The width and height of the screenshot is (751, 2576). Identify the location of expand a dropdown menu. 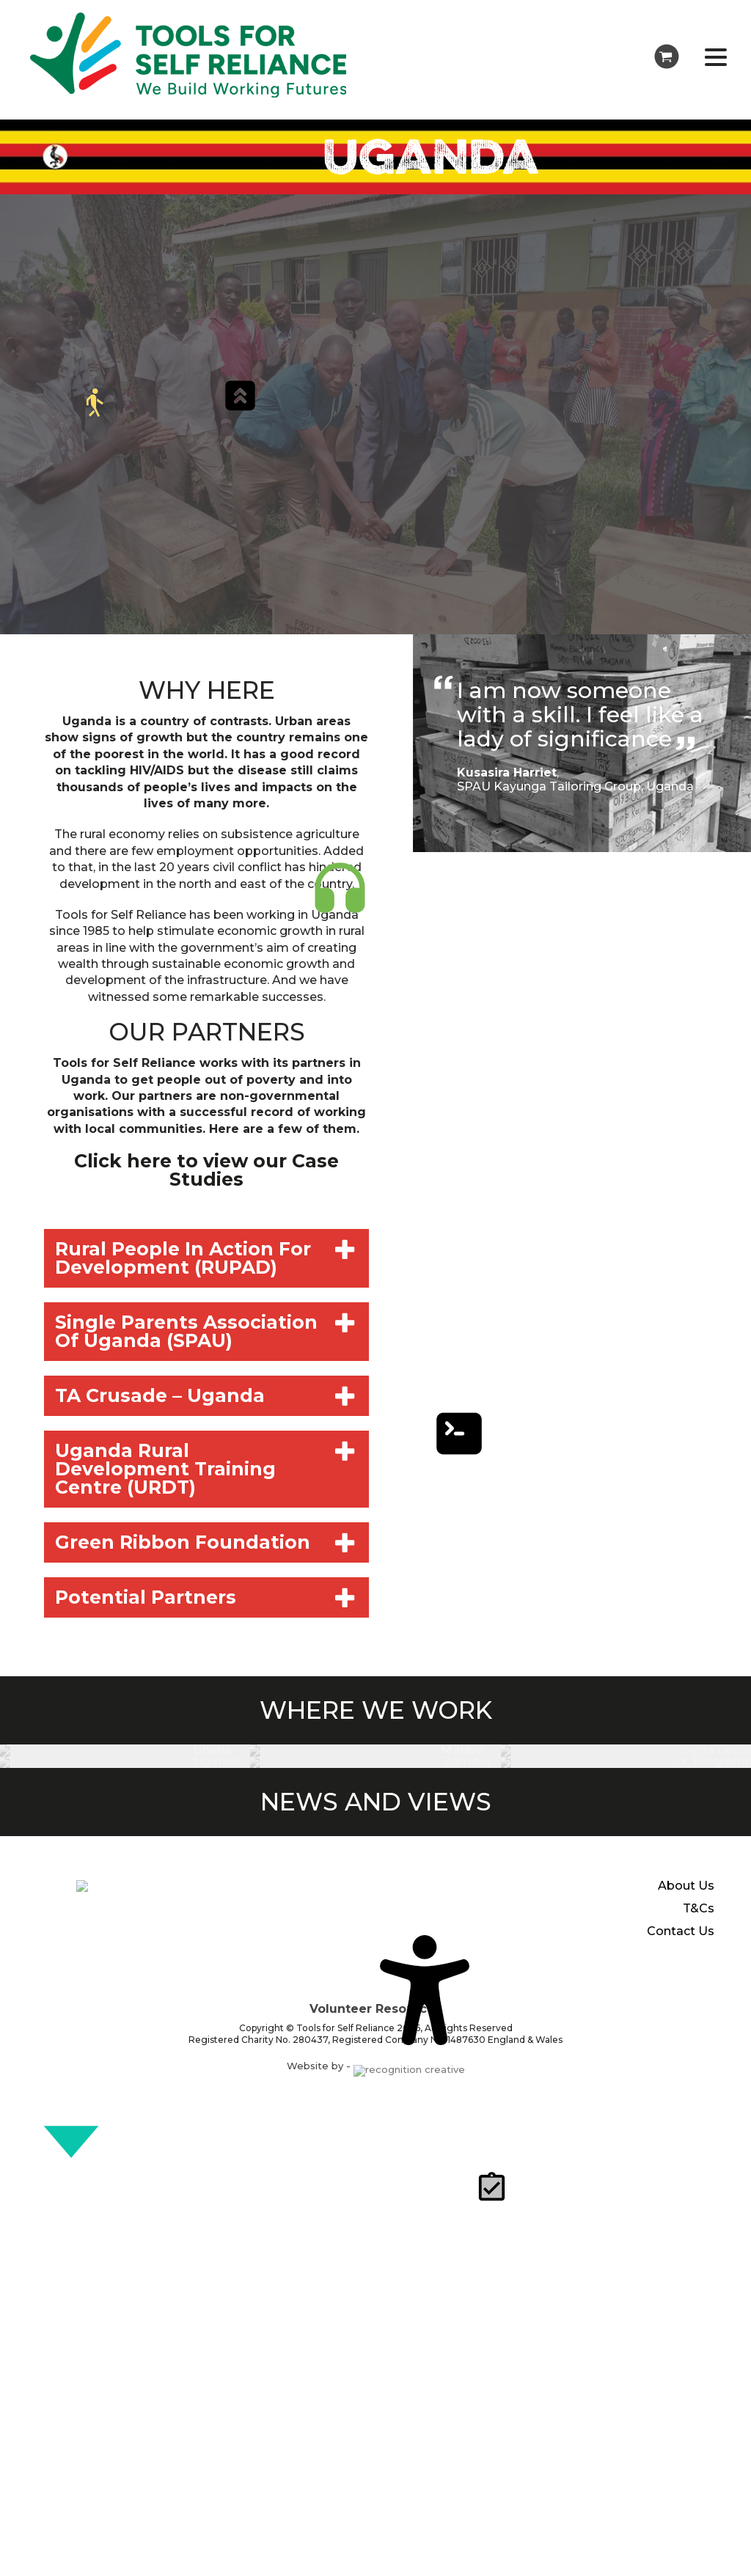
(71, 2142).